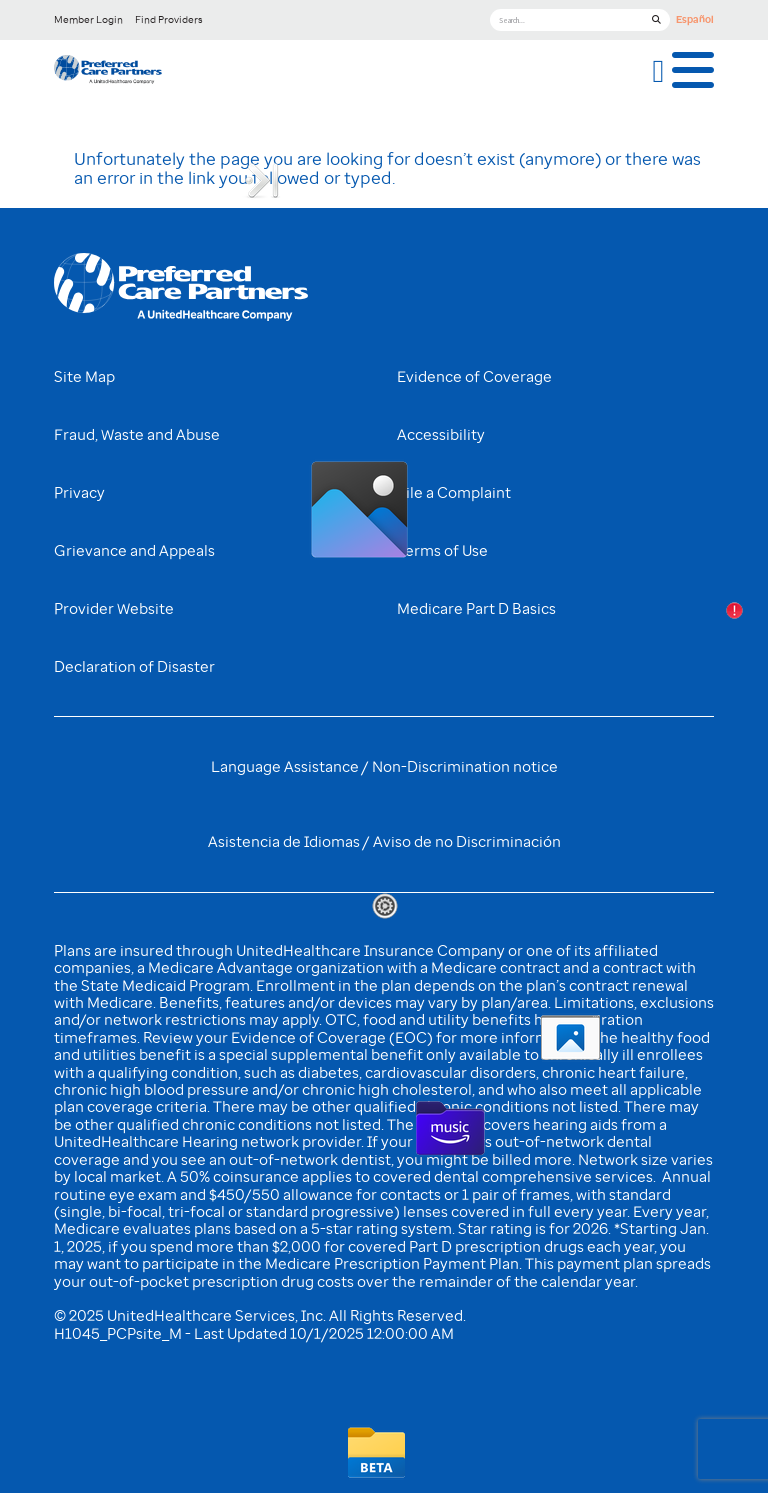  Describe the element at coordinates (450, 1130) in the screenshot. I see `open folder containing amazon music files` at that location.